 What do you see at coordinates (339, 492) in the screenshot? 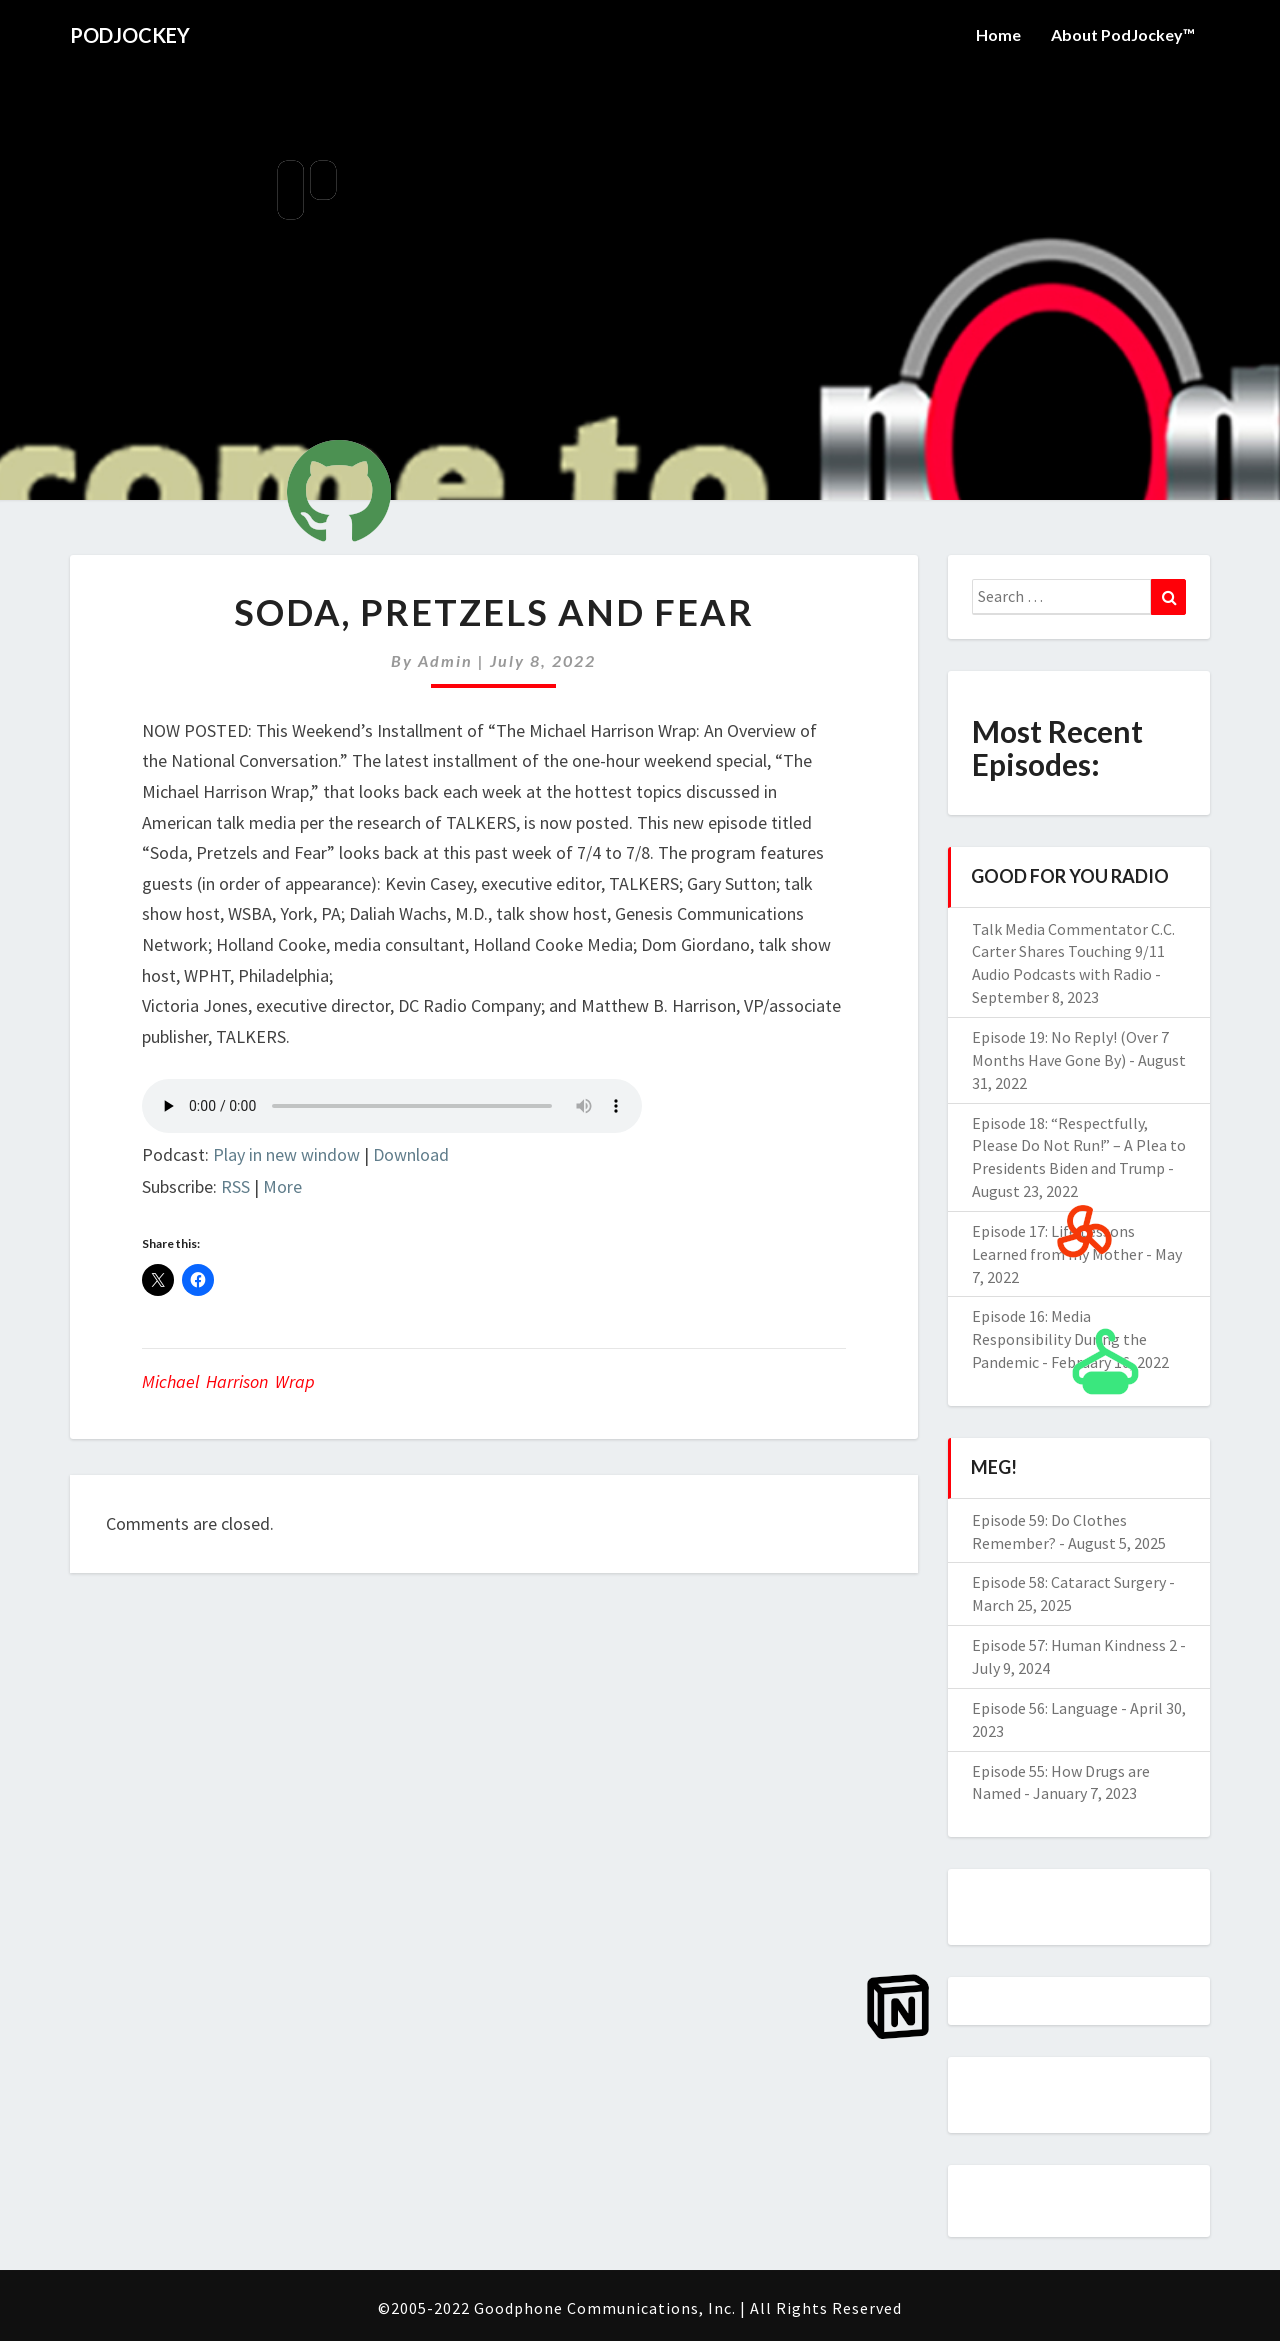
I see `view project on github` at bounding box center [339, 492].